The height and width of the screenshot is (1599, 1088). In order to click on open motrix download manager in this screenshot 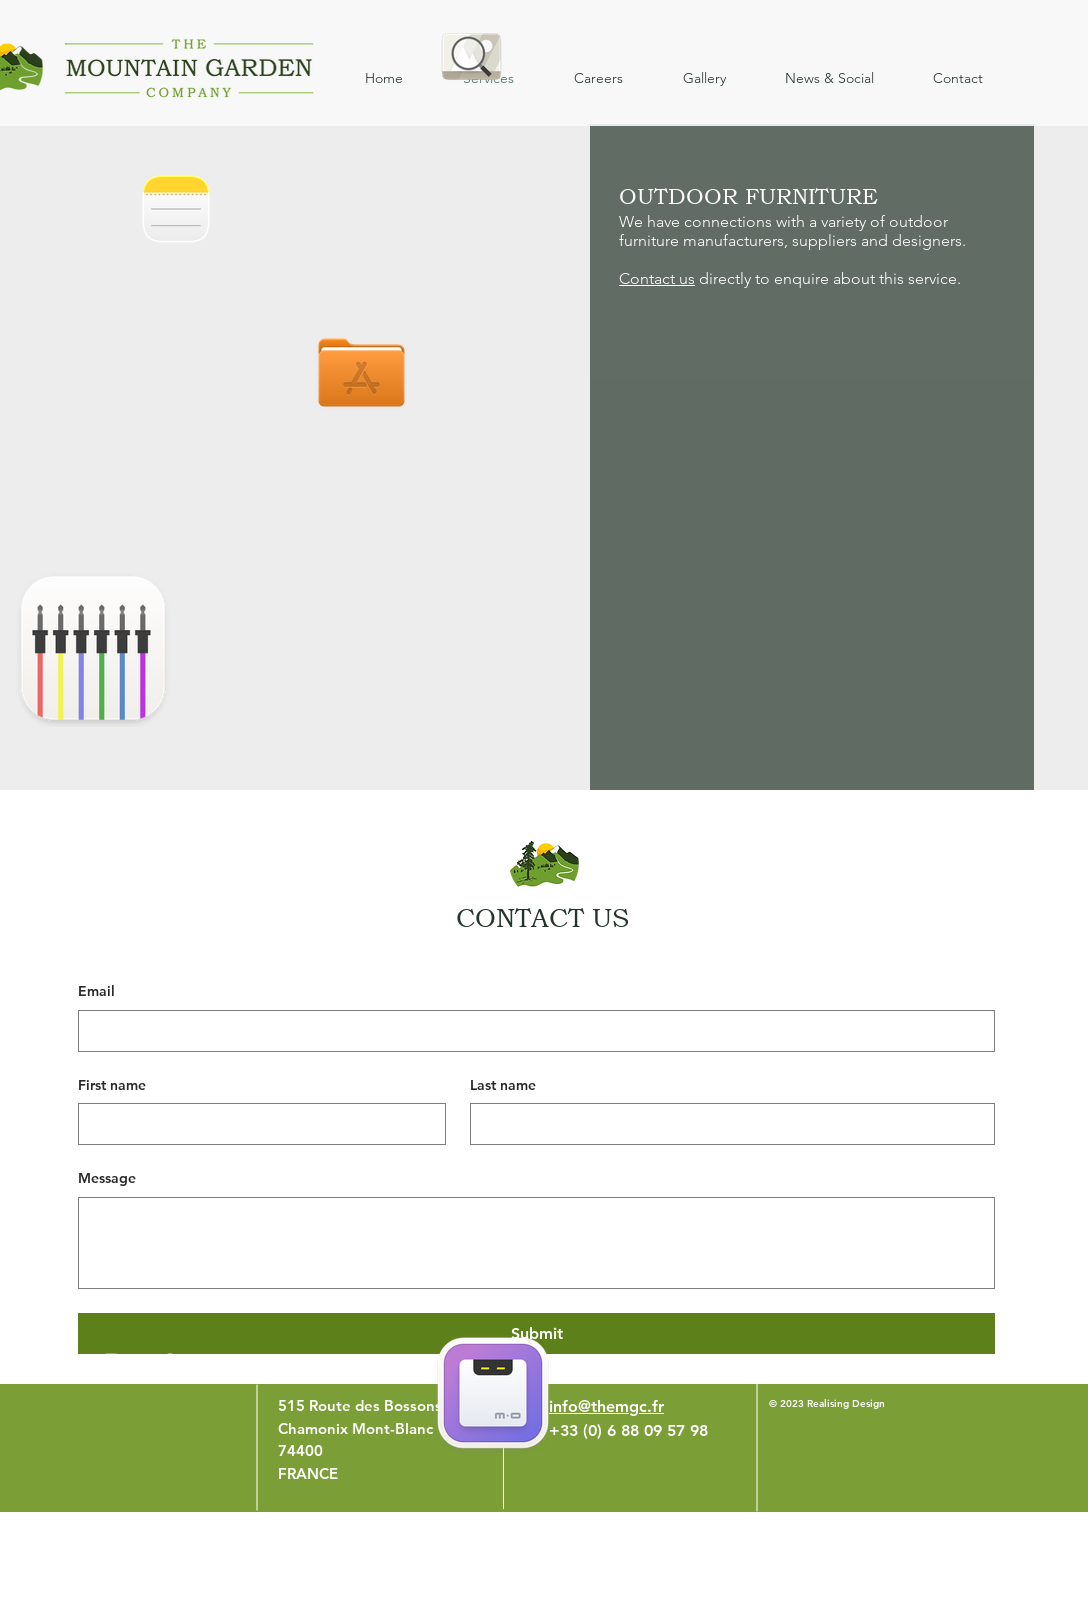, I will do `click(493, 1393)`.